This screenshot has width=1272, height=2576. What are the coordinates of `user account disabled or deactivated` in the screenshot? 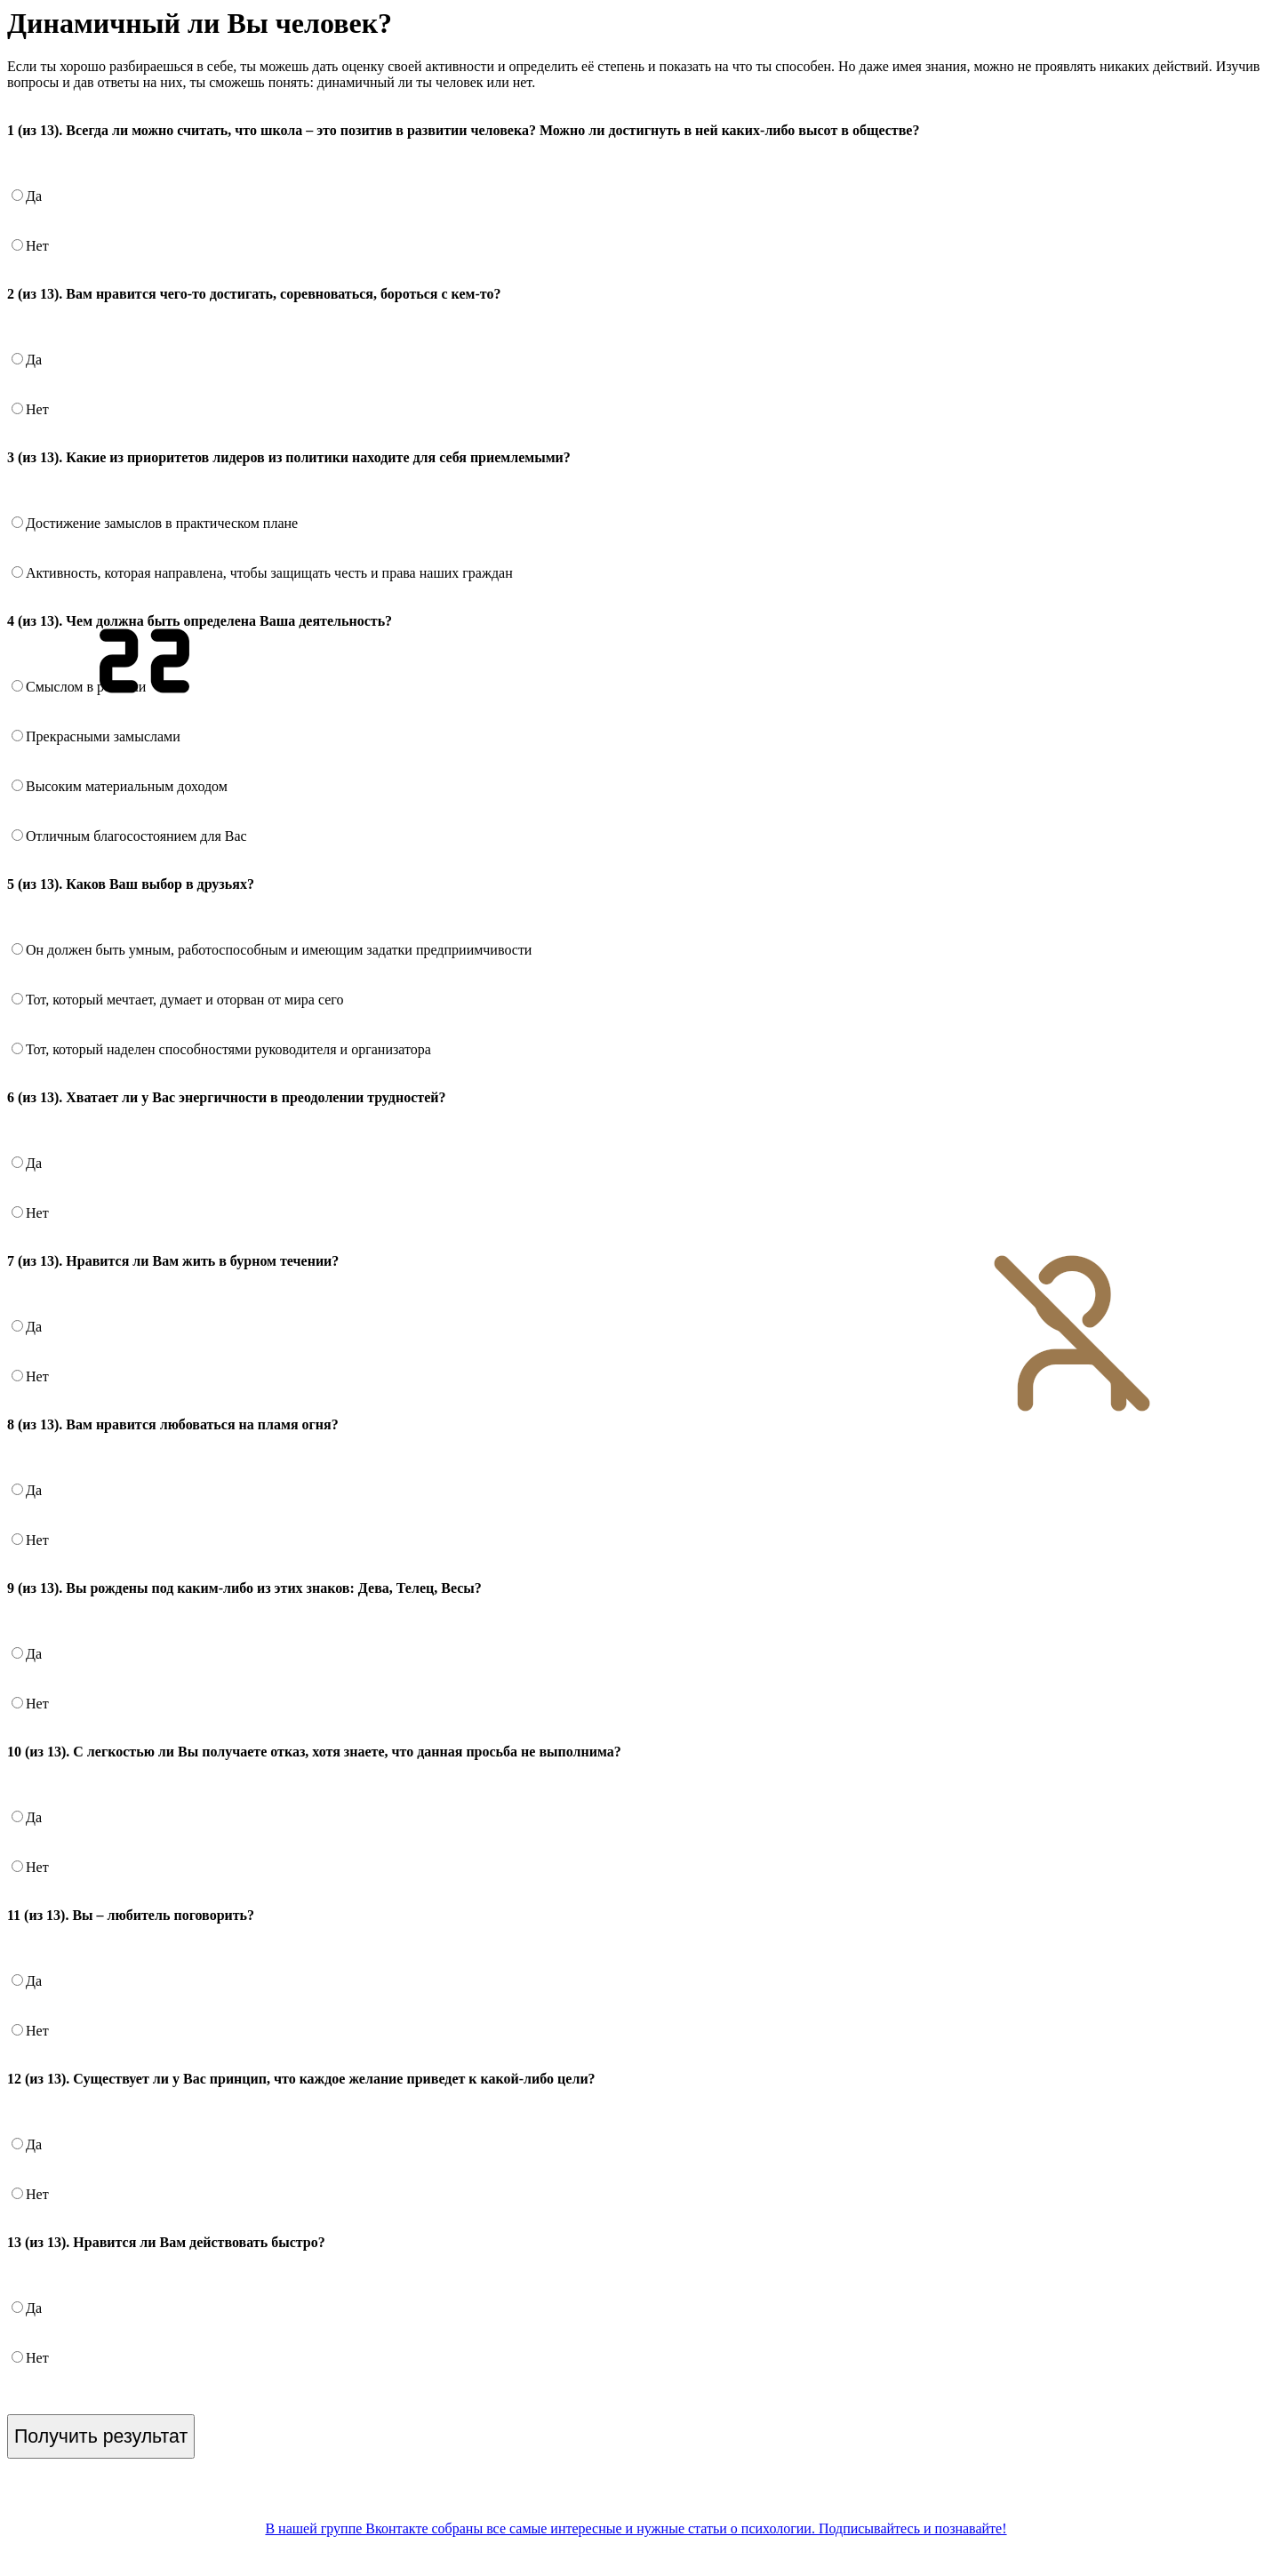 It's located at (1072, 1333).